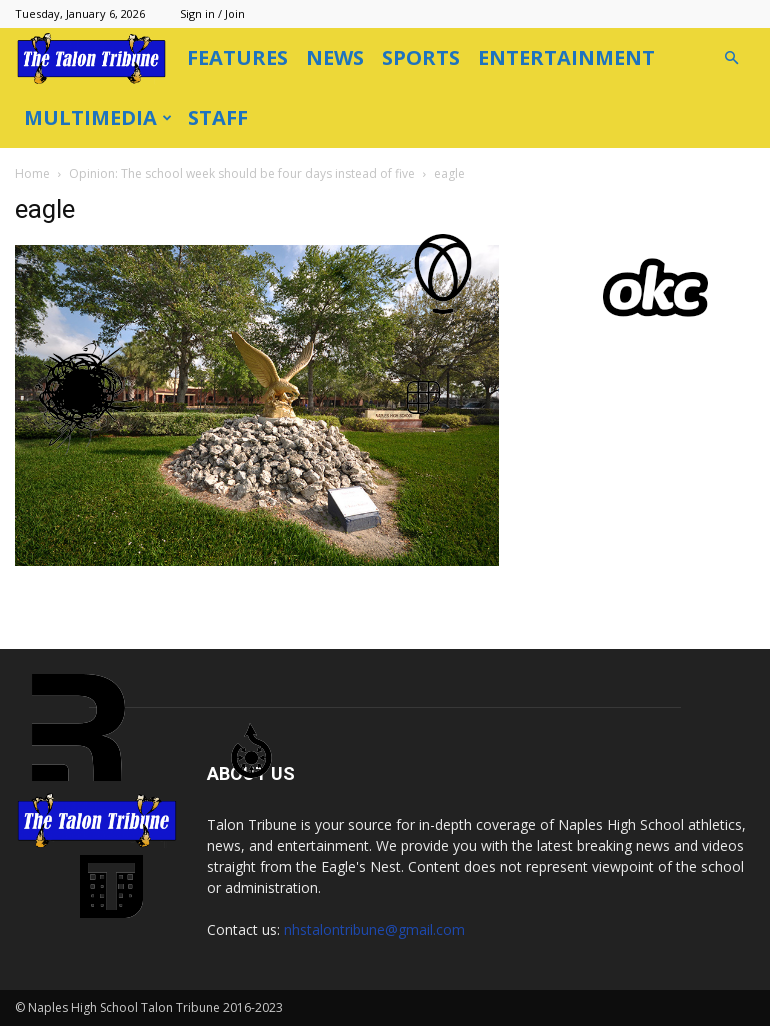  What do you see at coordinates (423, 397) in the screenshot?
I see `open Polywork profile` at bounding box center [423, 397].